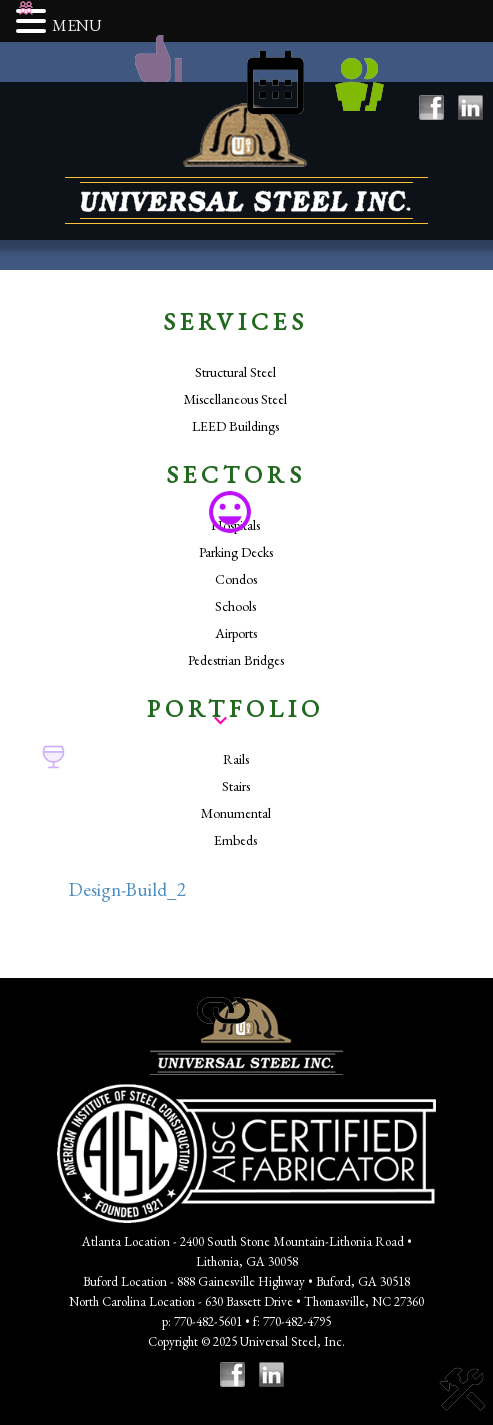 This screenshot has height=1425, width=493. I want to click on expand a dropdown menu, so click(220, 720).